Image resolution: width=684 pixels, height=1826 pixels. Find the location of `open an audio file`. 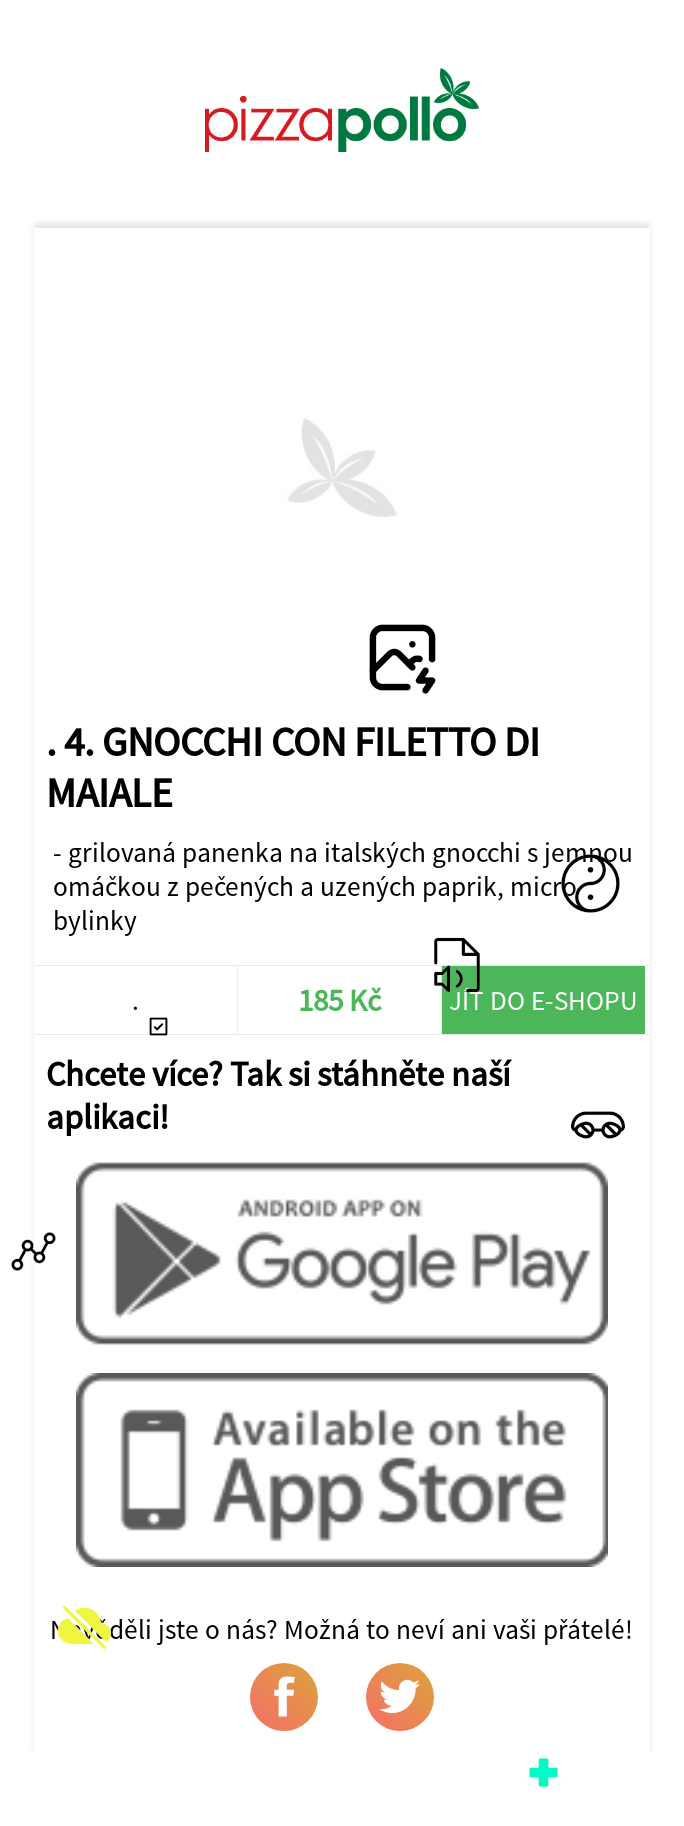

open an audio file is located at coordinates (457, 965).